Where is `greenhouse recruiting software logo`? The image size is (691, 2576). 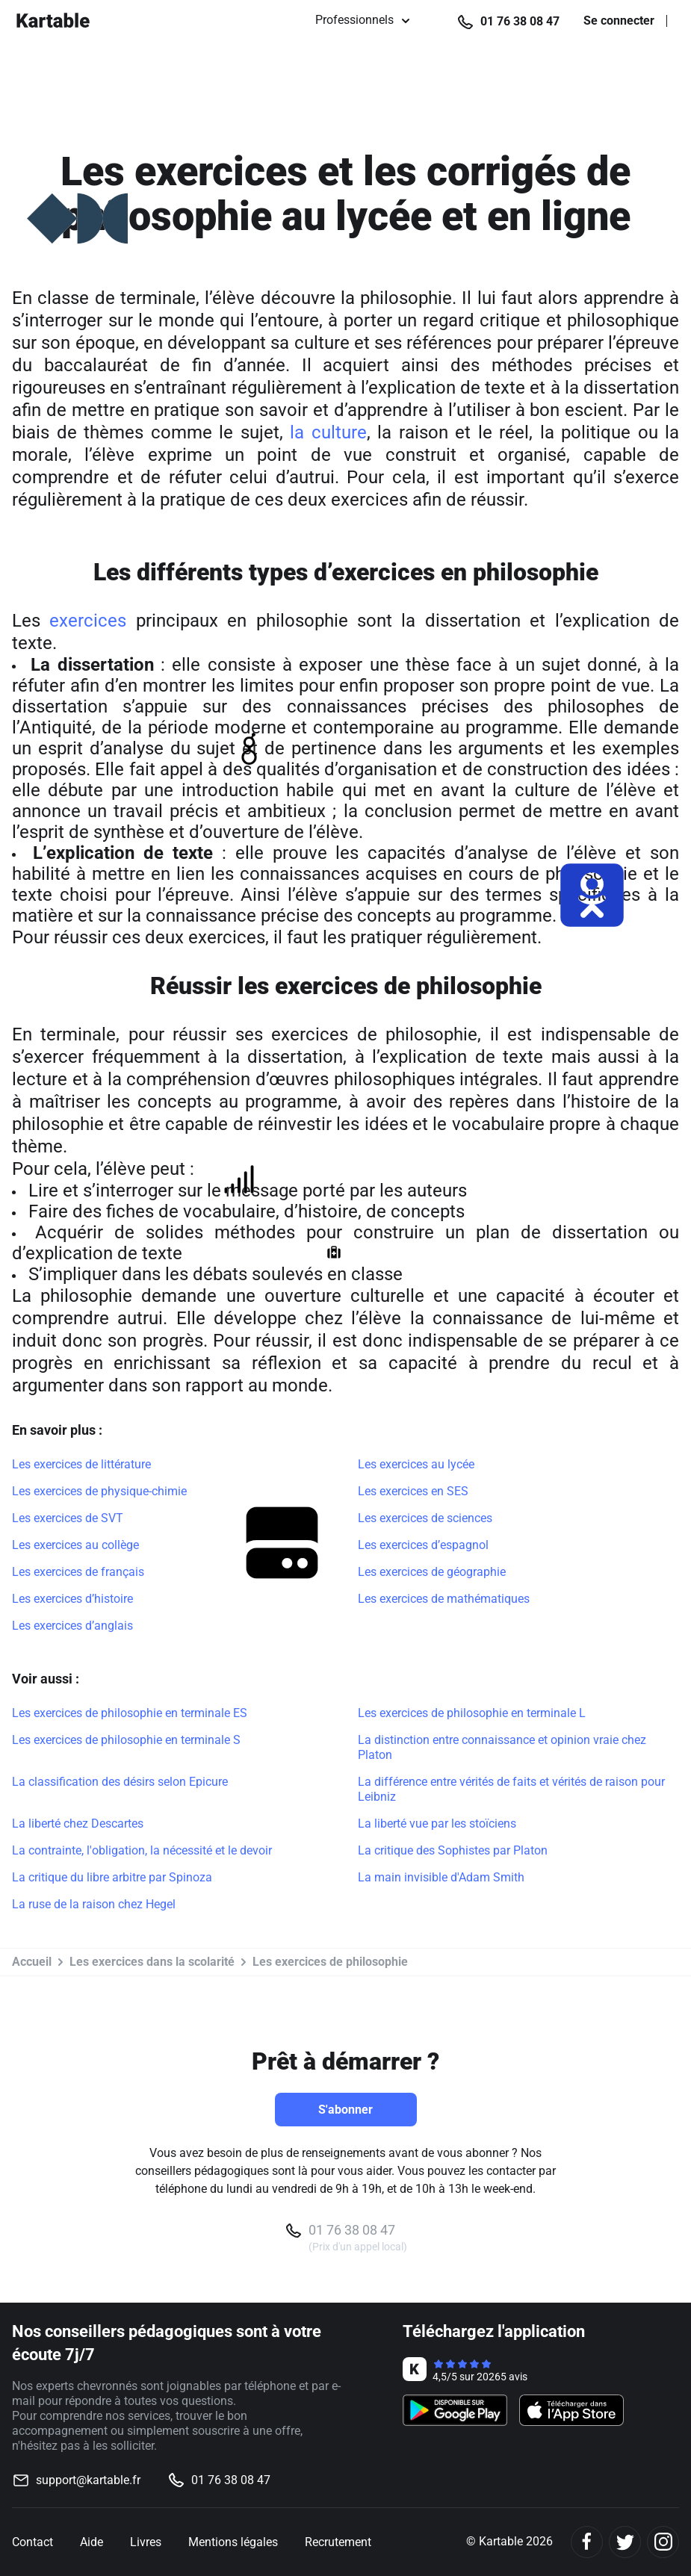 greenhouse recruiting software logo is located at coordinates (249, 748).